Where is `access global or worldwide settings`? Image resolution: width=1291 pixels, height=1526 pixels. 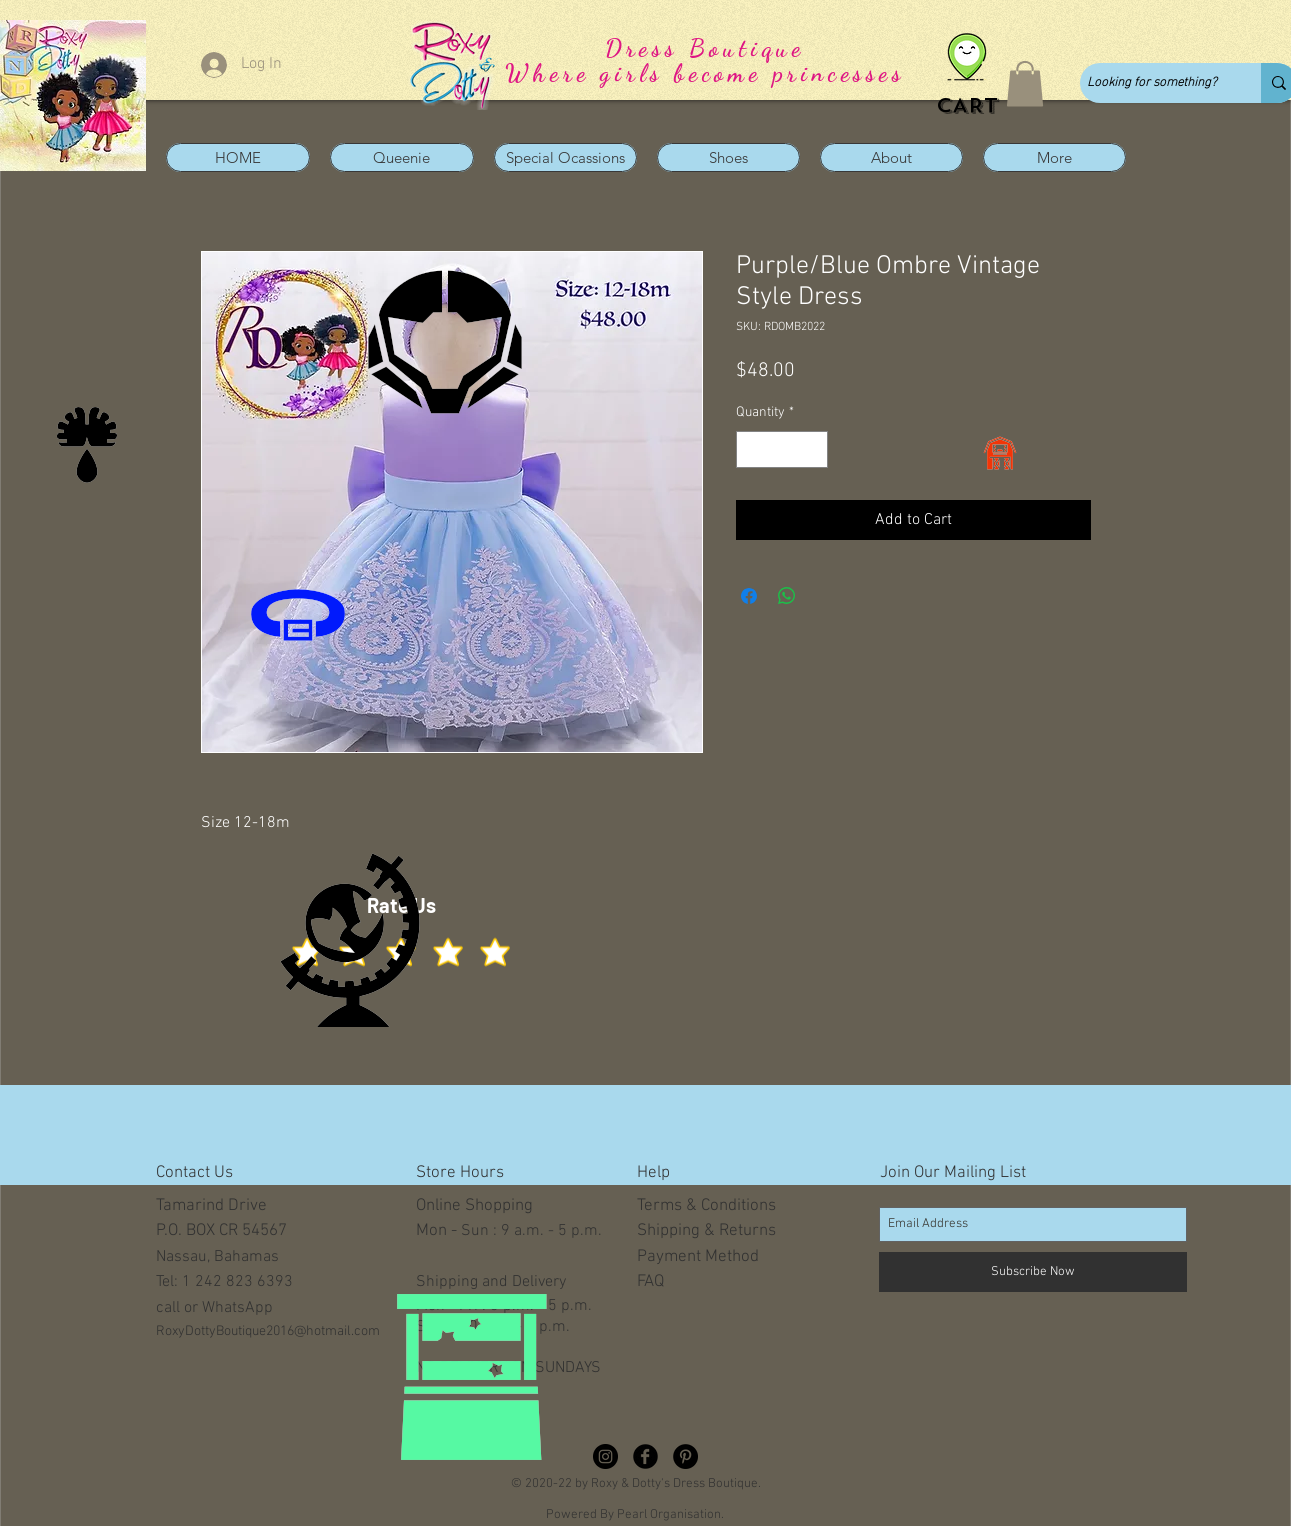
access global or worldwide settings is located at coordinates (348, 940).